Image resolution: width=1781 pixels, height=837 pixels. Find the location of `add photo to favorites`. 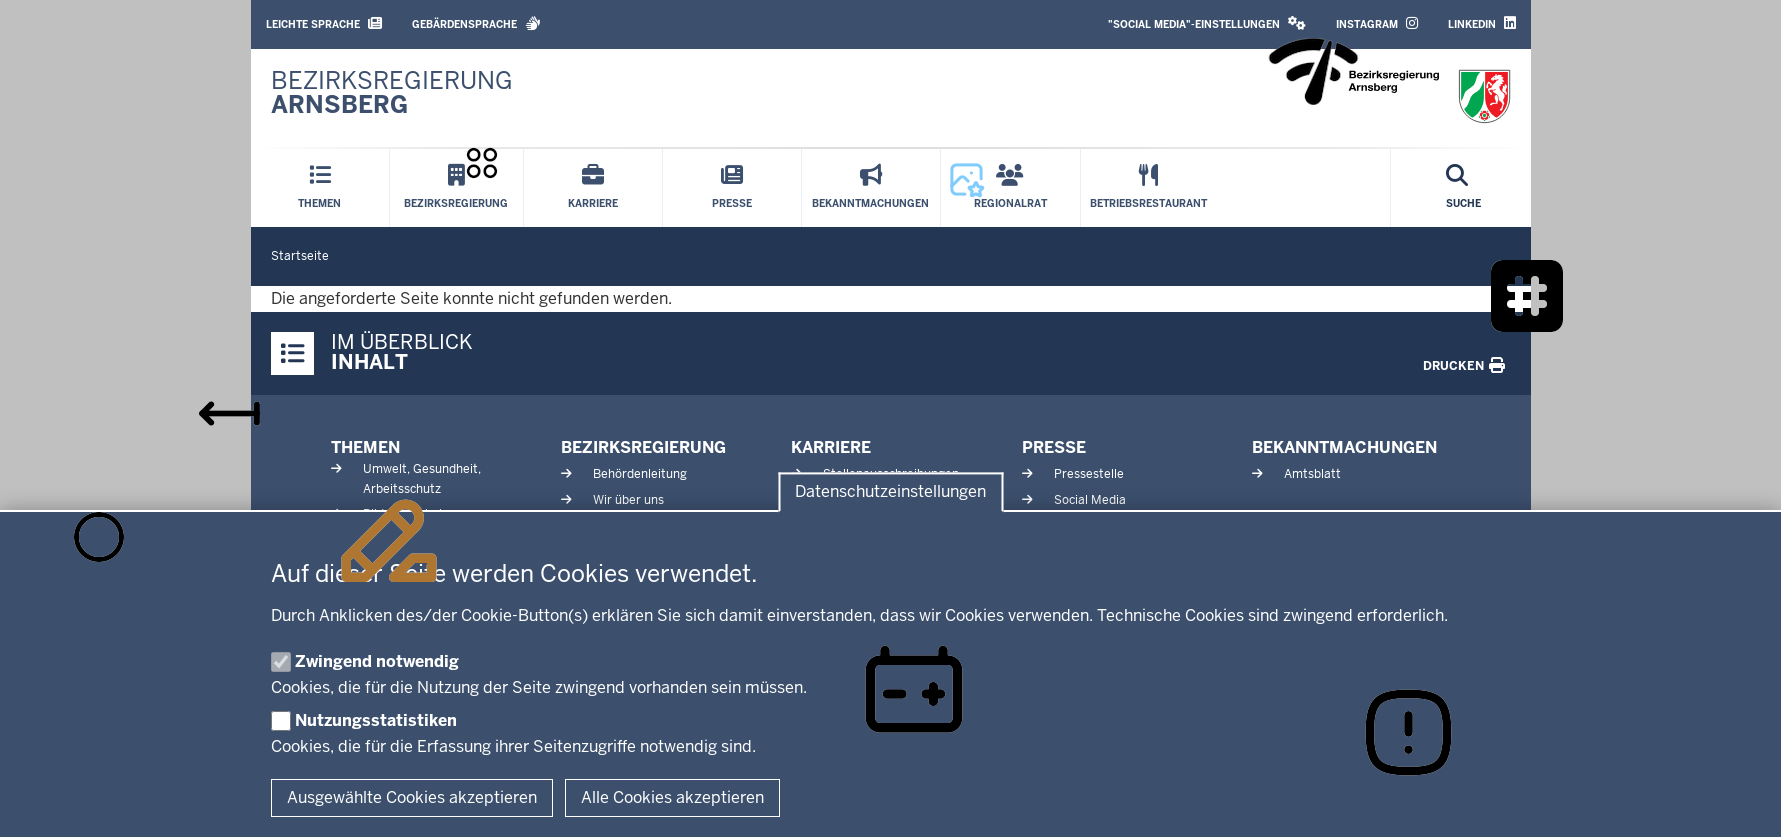

add photo to favorites is located at coordinates (966, 179).